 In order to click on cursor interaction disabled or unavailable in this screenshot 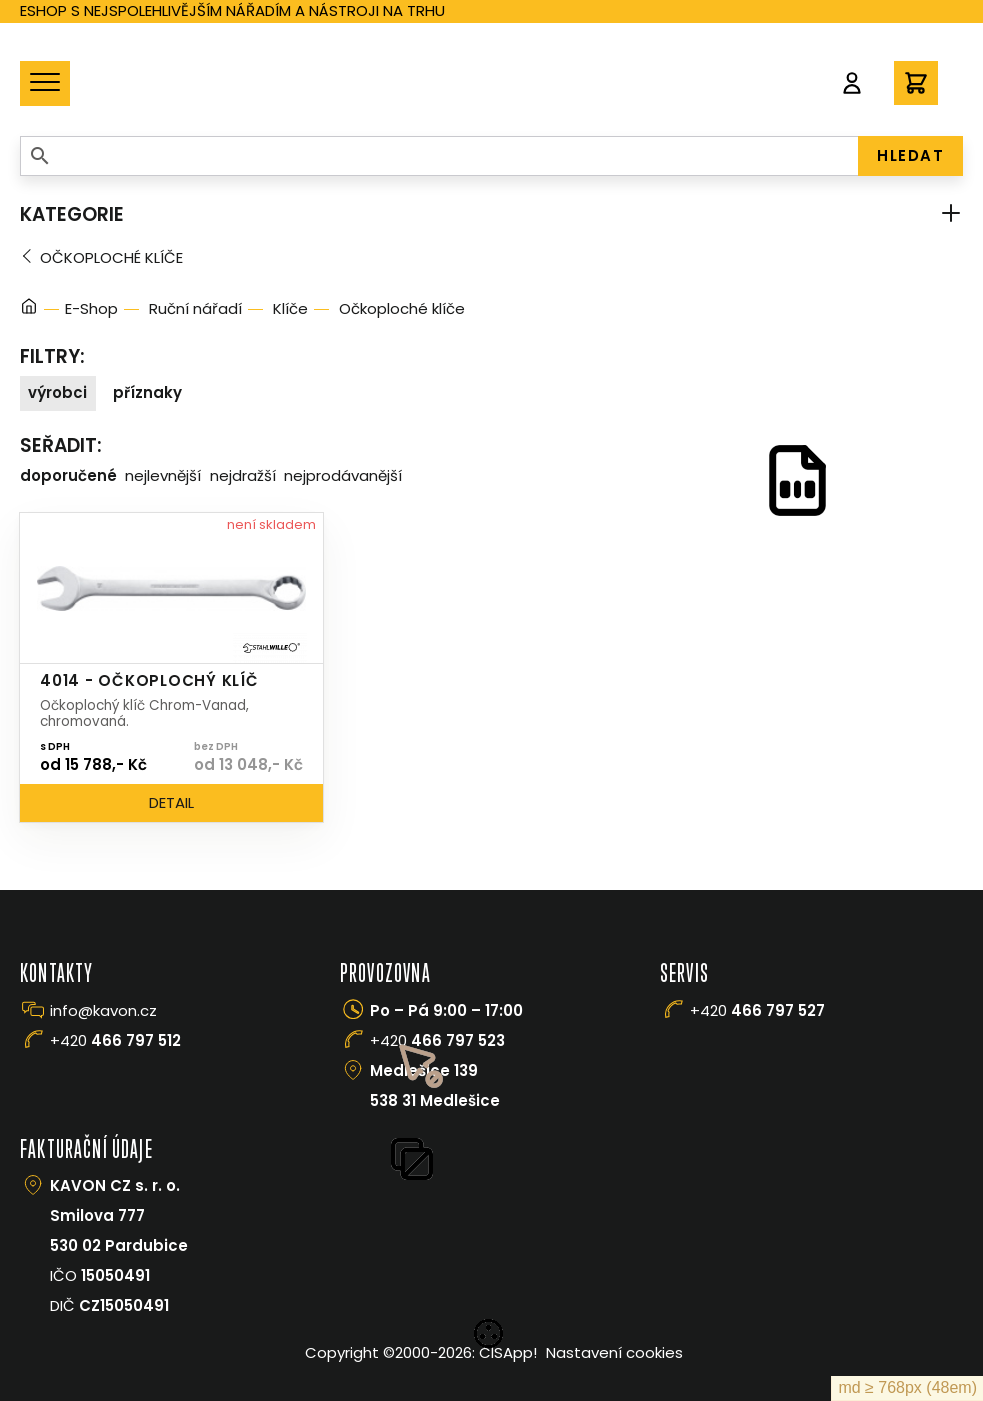, I will do `click(419, 1064)`.